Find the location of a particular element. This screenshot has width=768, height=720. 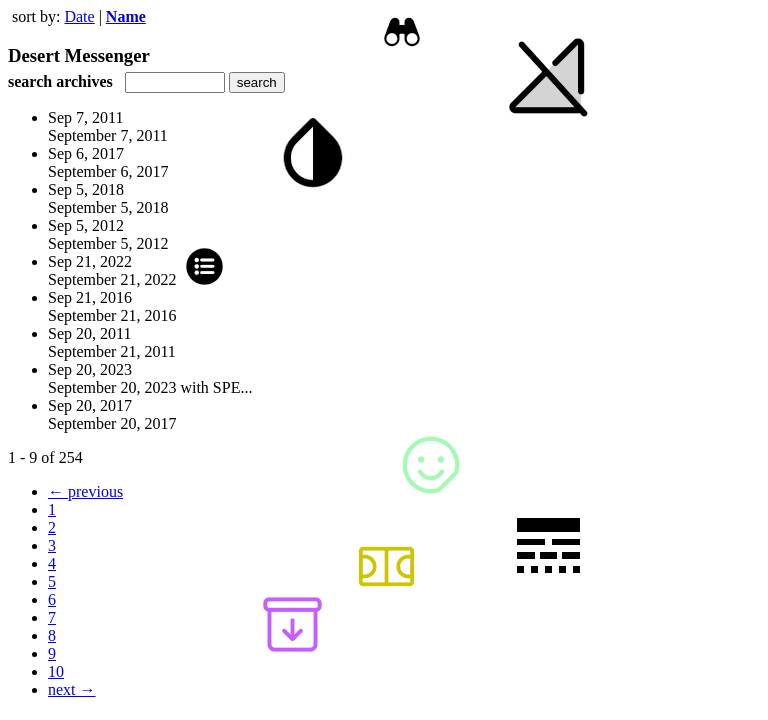

add a sticker to your message is located at coordinates (431, 465).